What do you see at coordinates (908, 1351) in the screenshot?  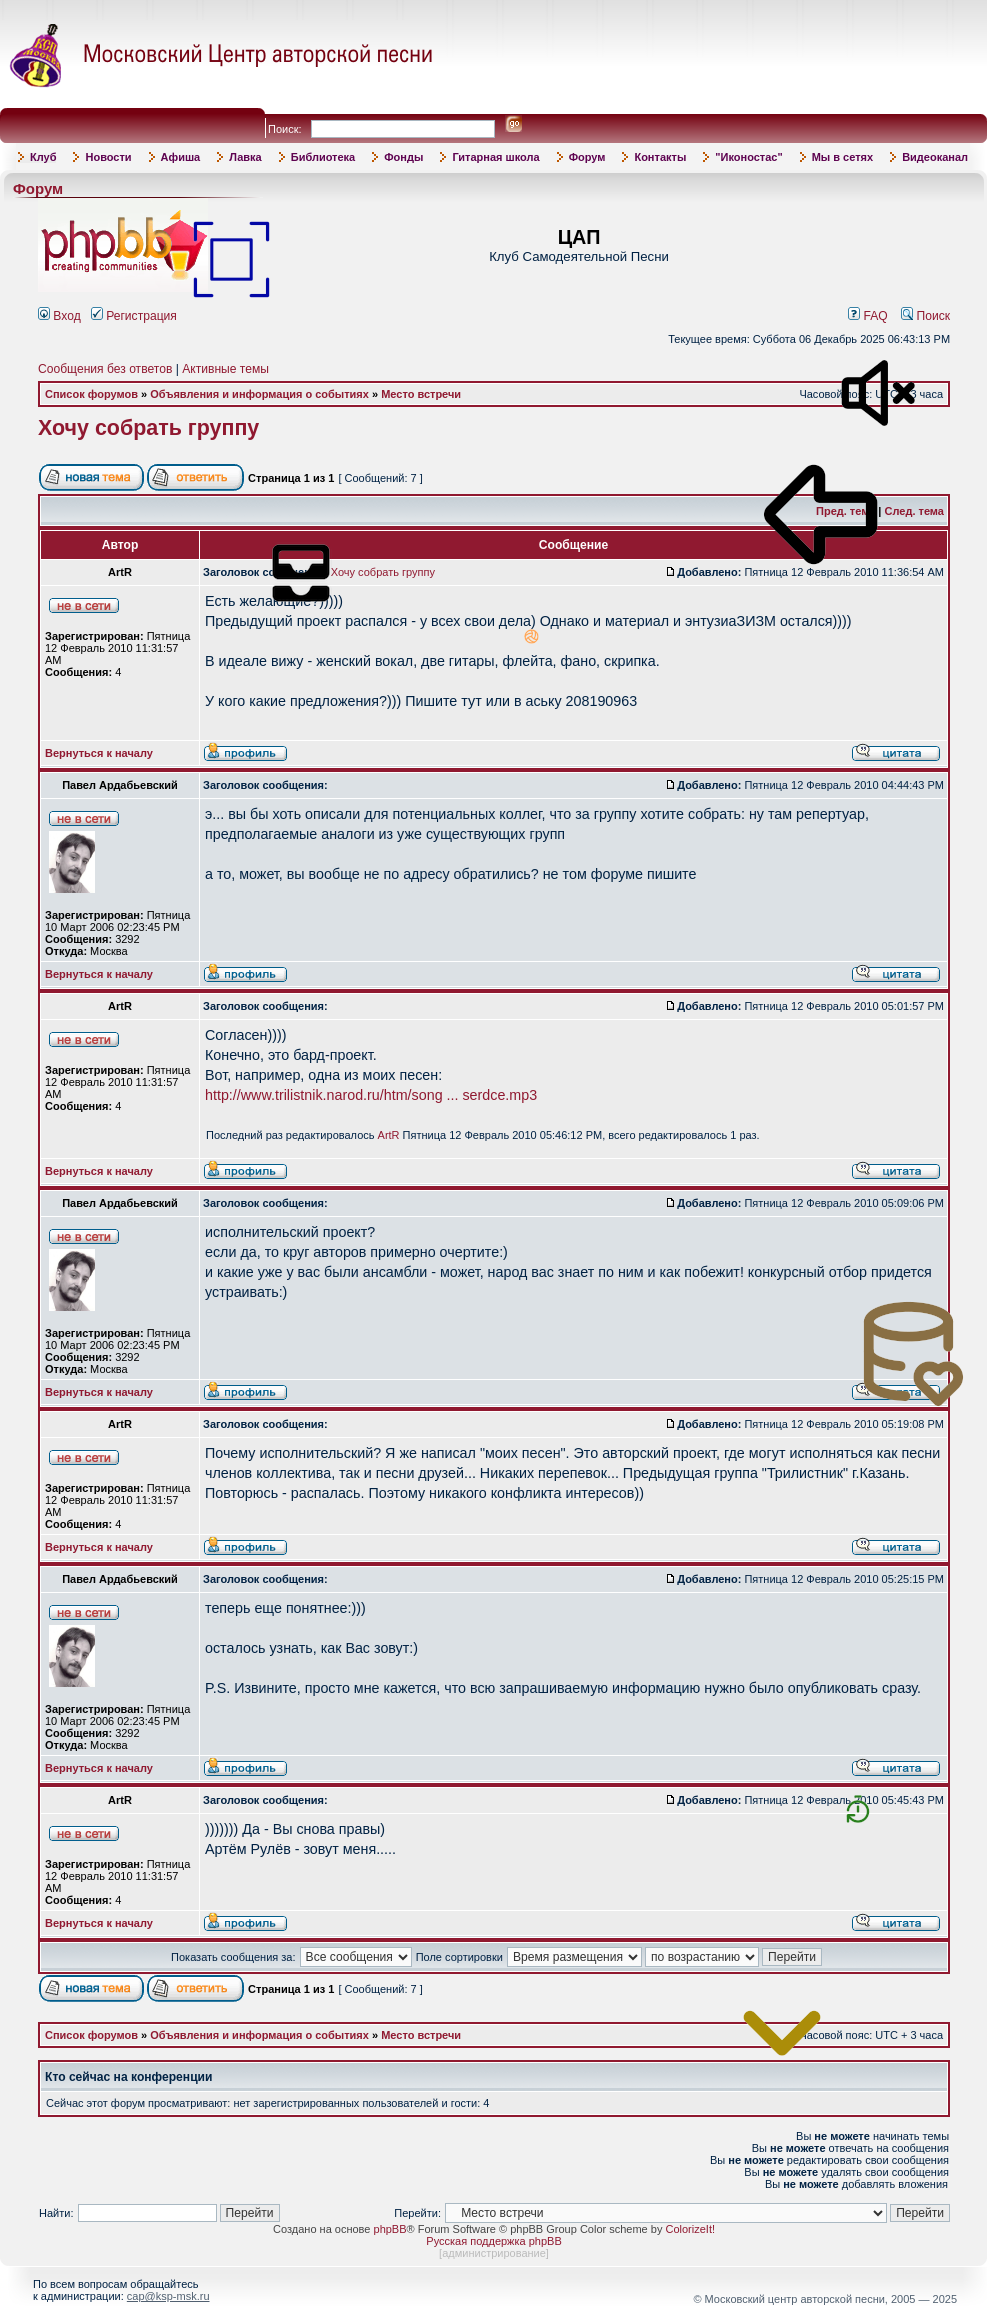 I see `add database to favorites` at bounding box center [908, 1351].